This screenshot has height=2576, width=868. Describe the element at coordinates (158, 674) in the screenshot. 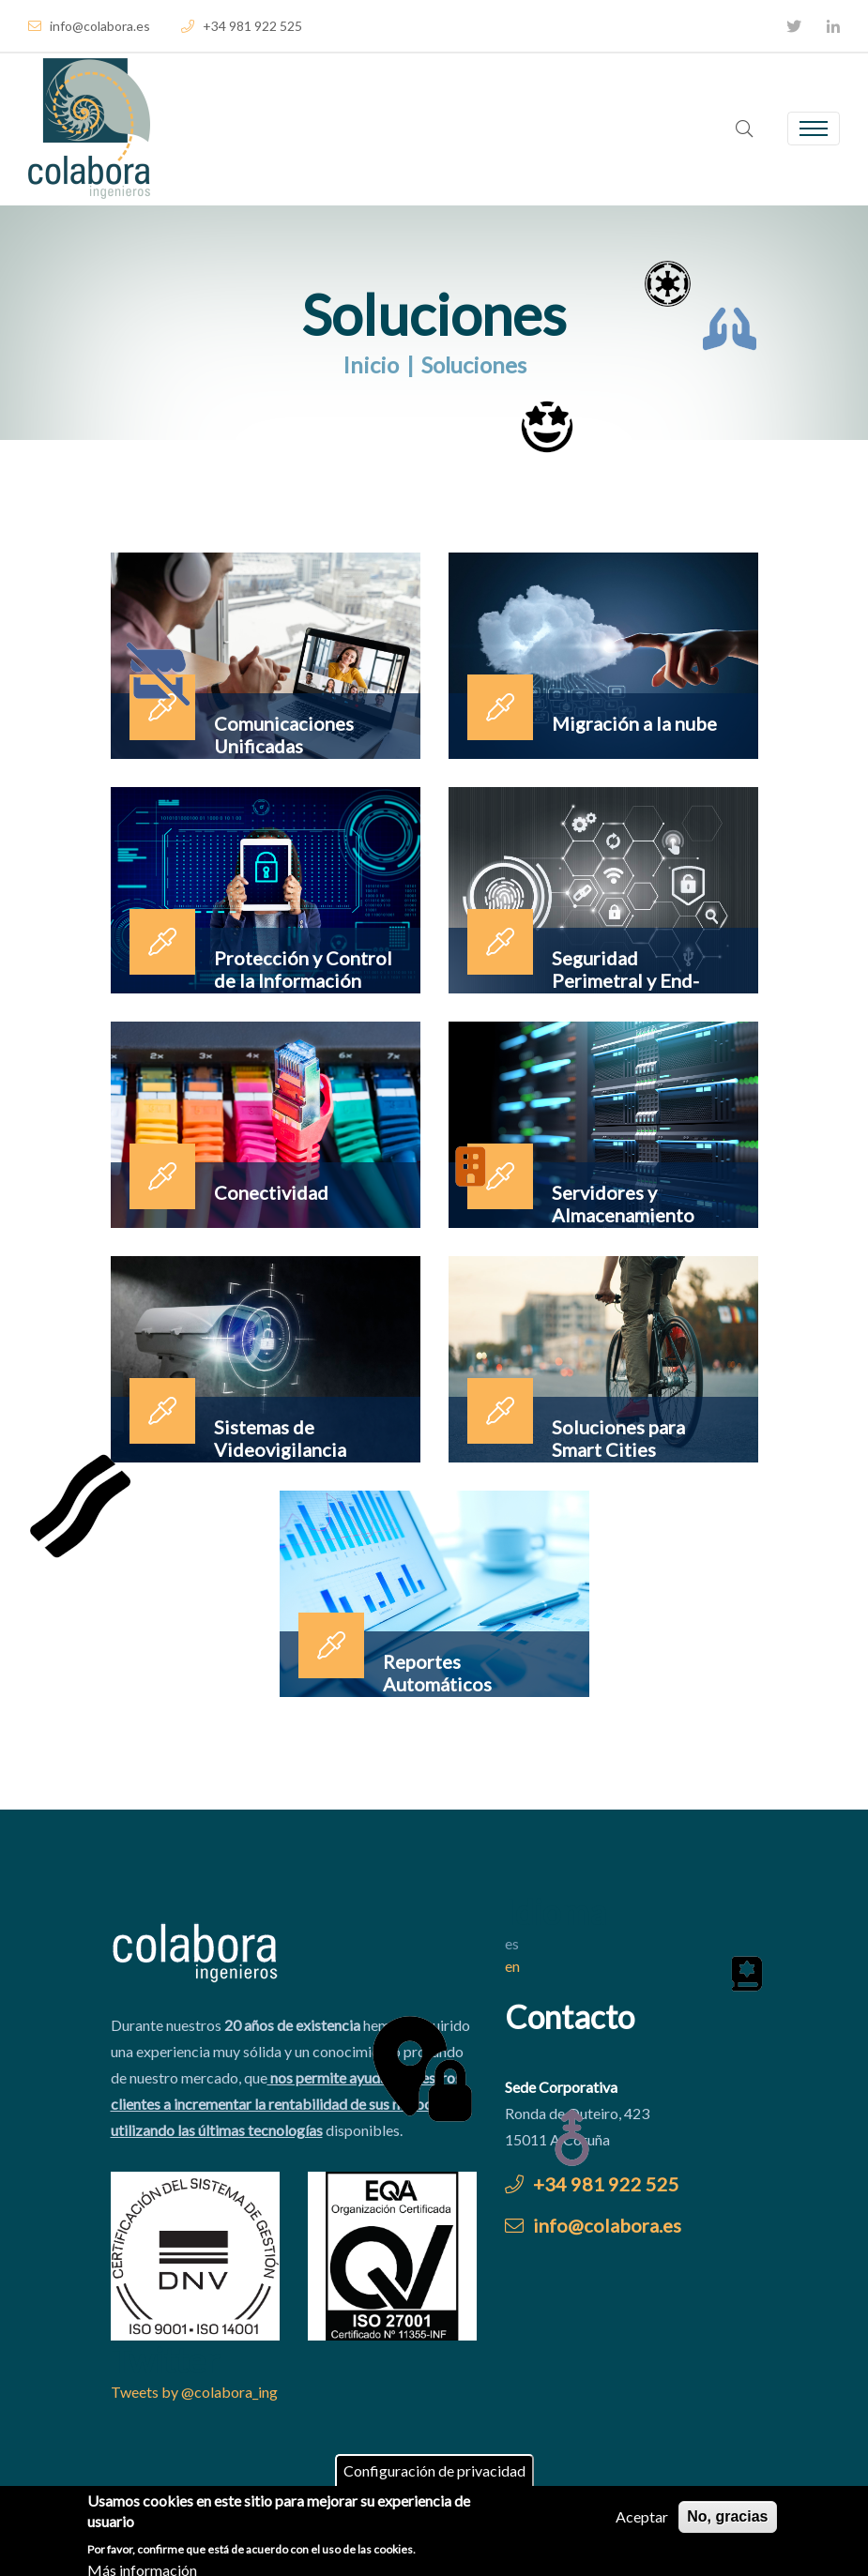

I see `indicates a store or shop is closed` at that location.